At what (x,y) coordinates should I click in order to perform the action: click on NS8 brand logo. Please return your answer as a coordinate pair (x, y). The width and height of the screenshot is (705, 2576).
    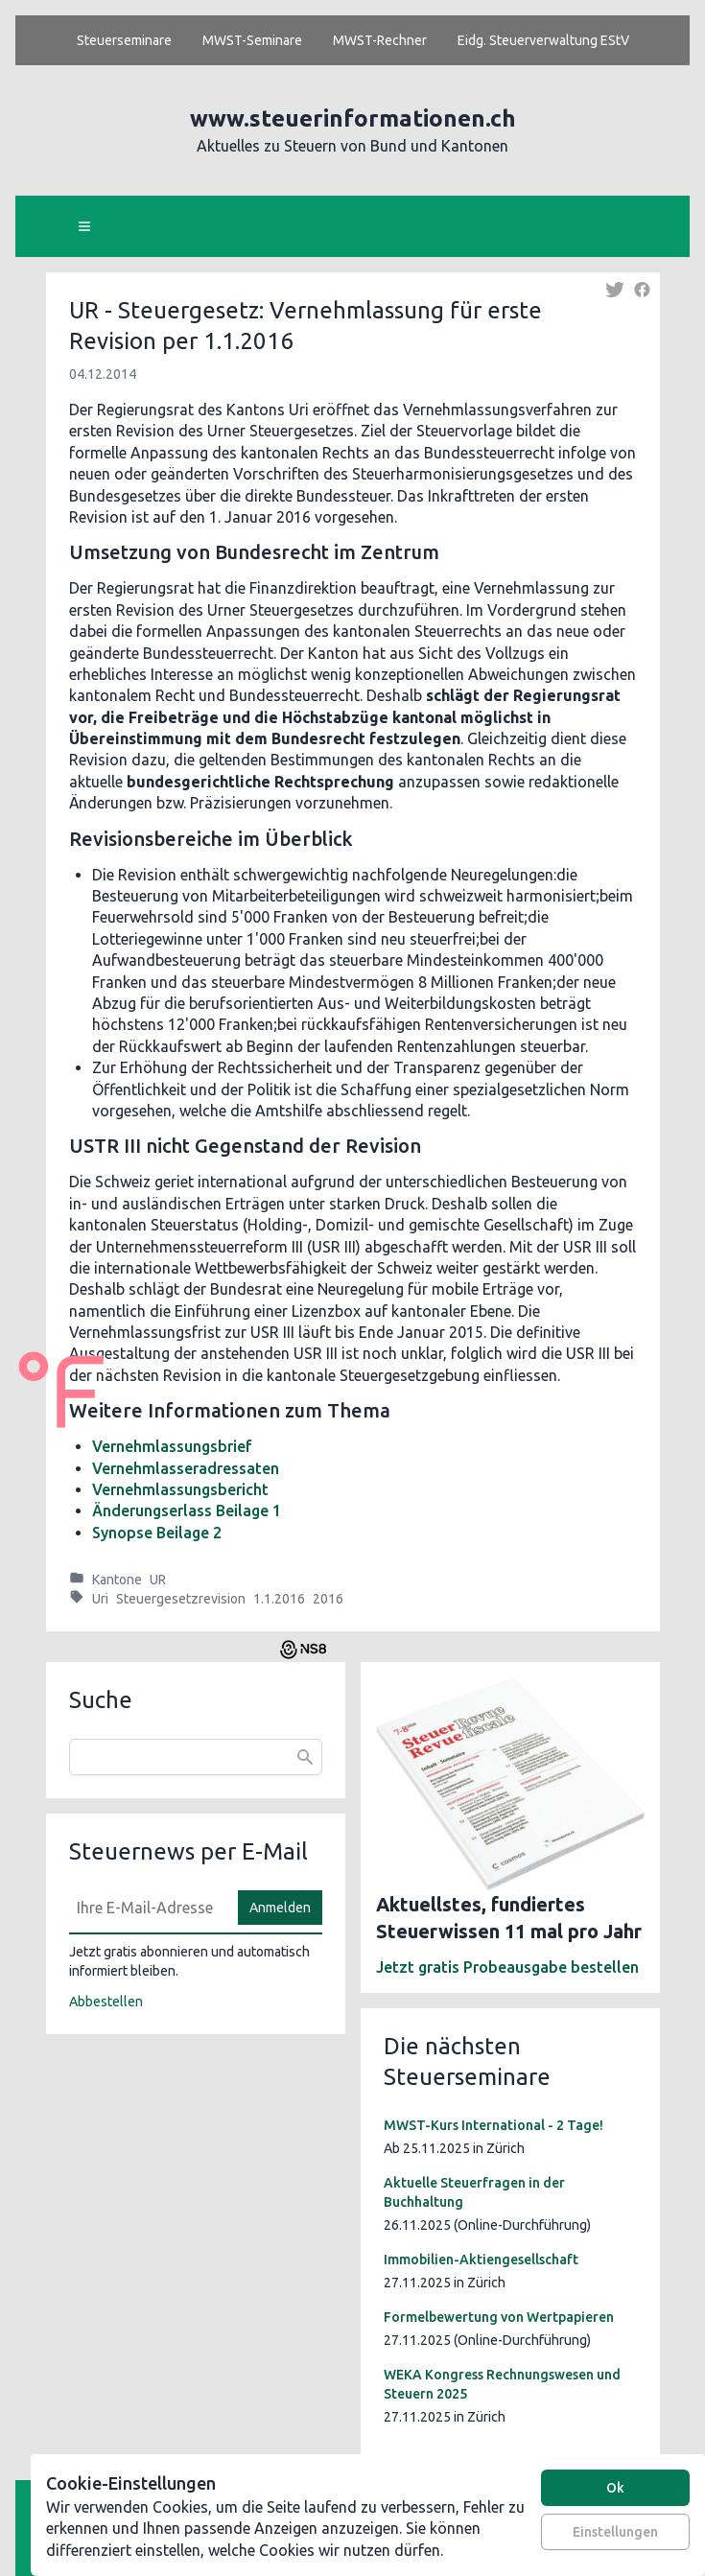
    Looking at the image, I should click on (303, 1650).